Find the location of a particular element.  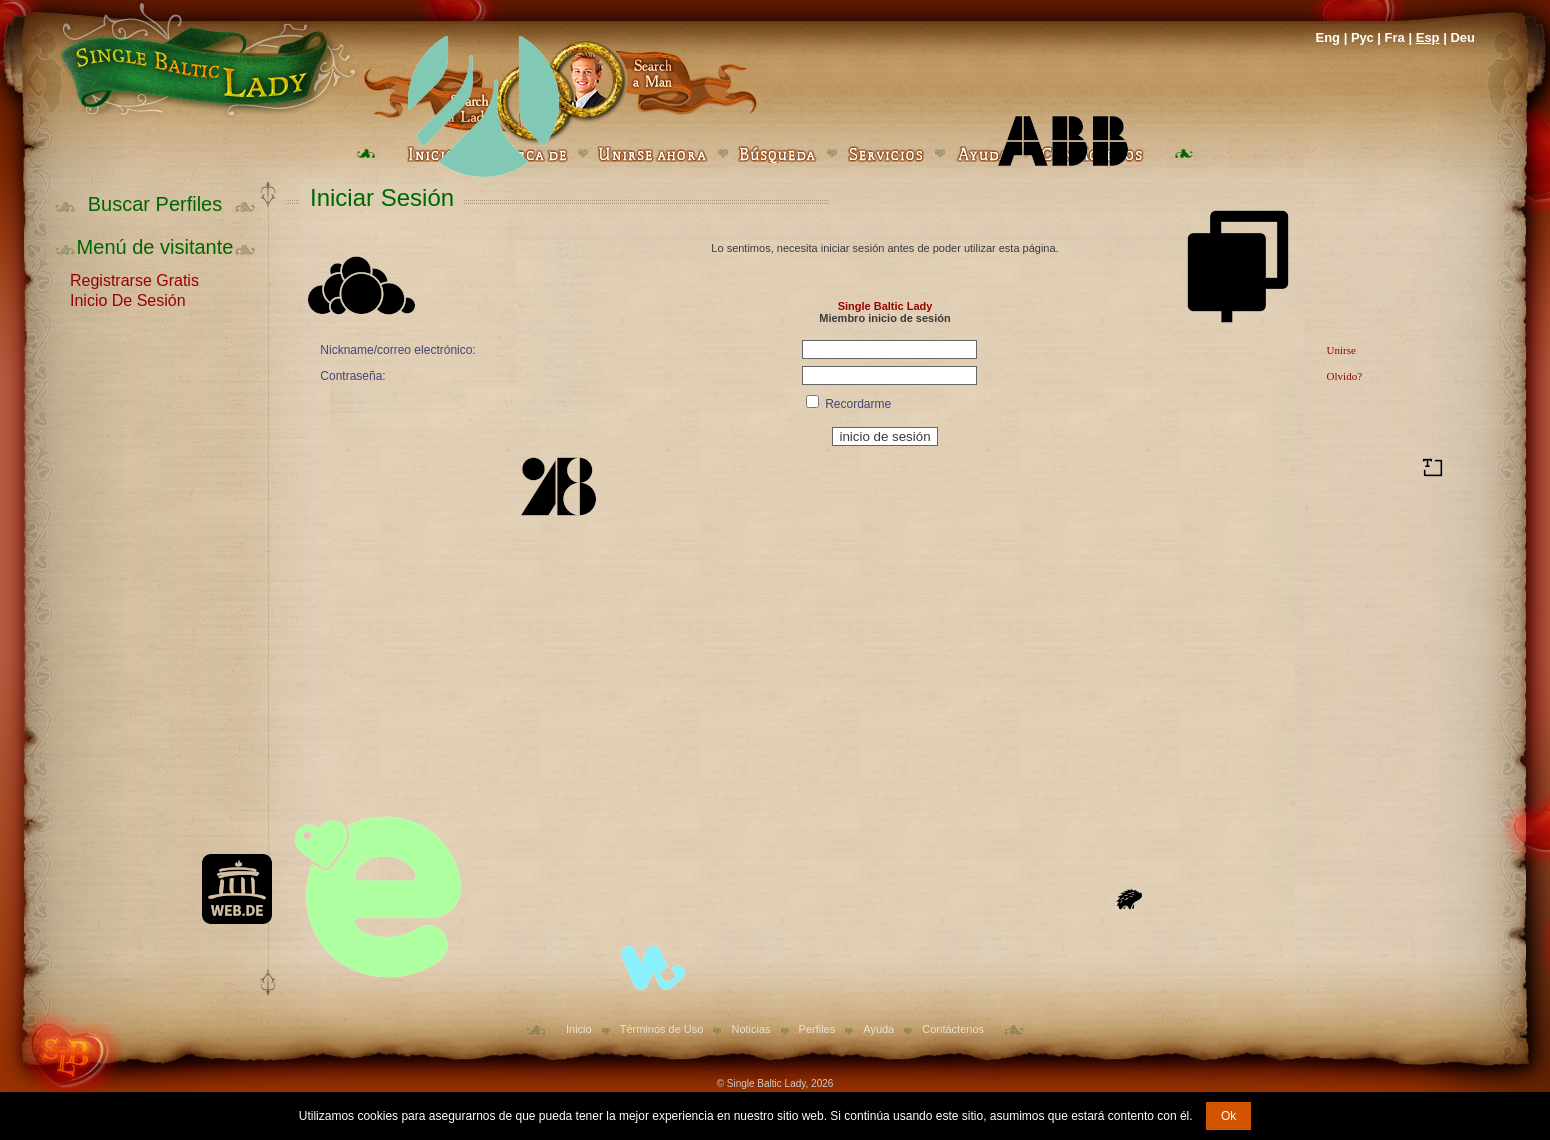

insert a text block or text box is located at coordinates (1433, 468).